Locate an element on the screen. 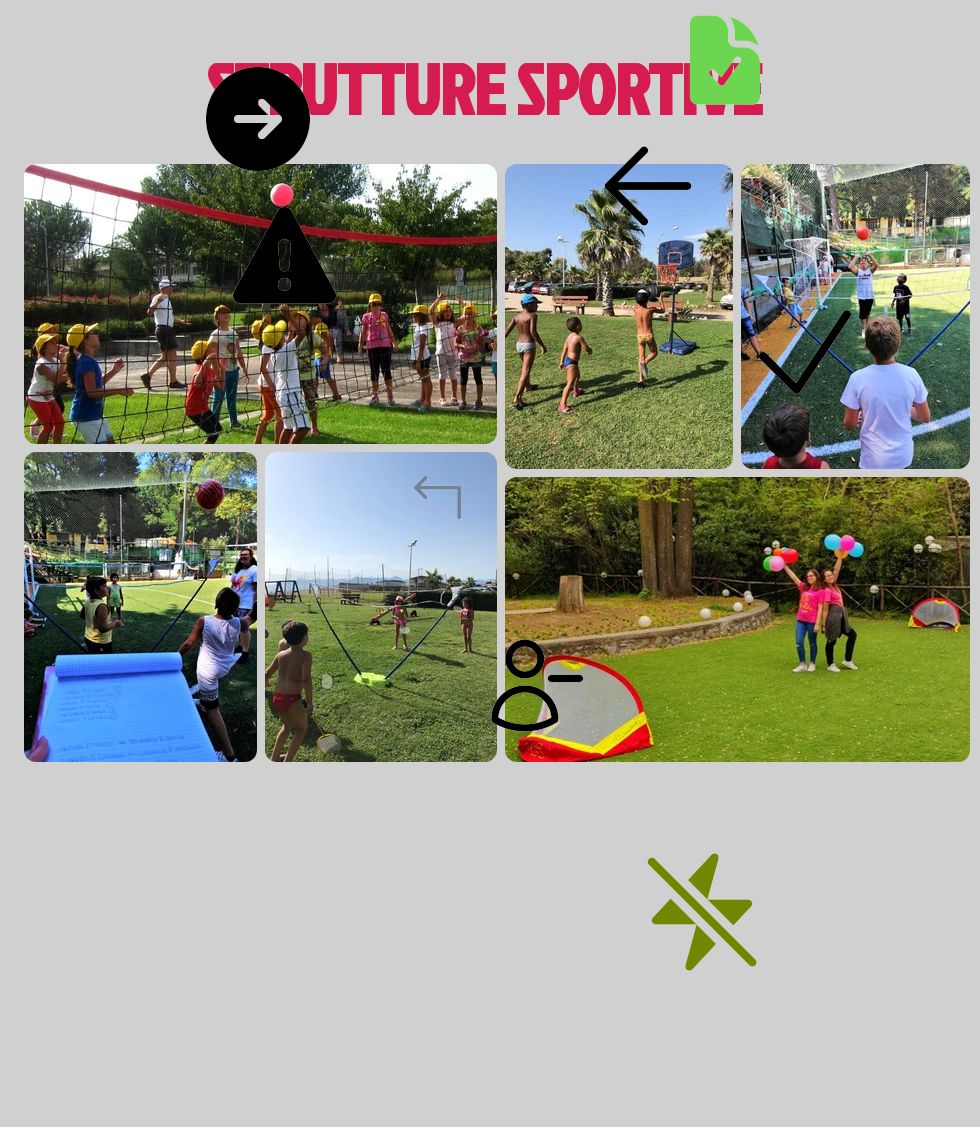 The height and width of the screenshot is (1127, 980). confirm or submit an action is located at coordinates (805, 352).